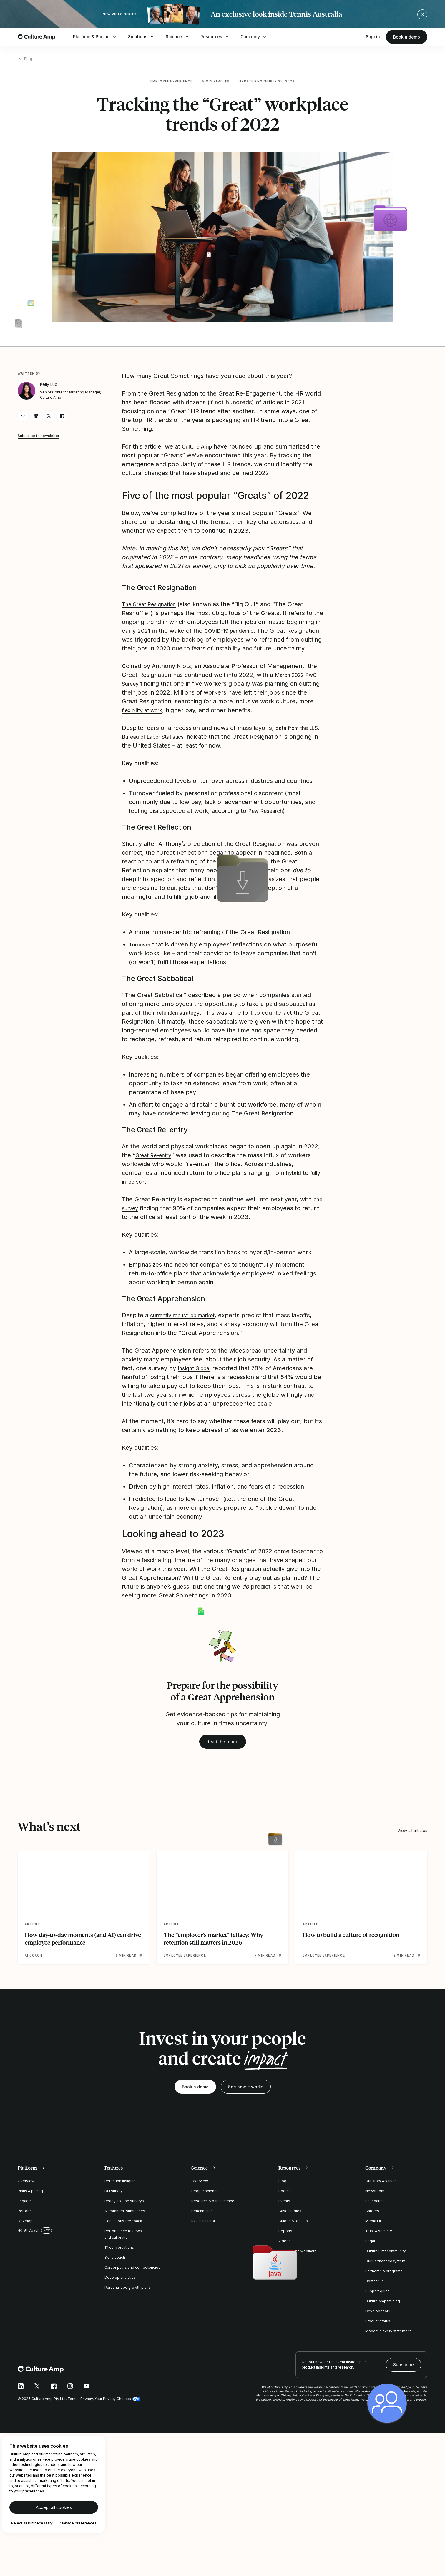 The height and width of the screenshot is (2576, 445). I want to click on manage user accounts and preferences, so click(387, 2403).